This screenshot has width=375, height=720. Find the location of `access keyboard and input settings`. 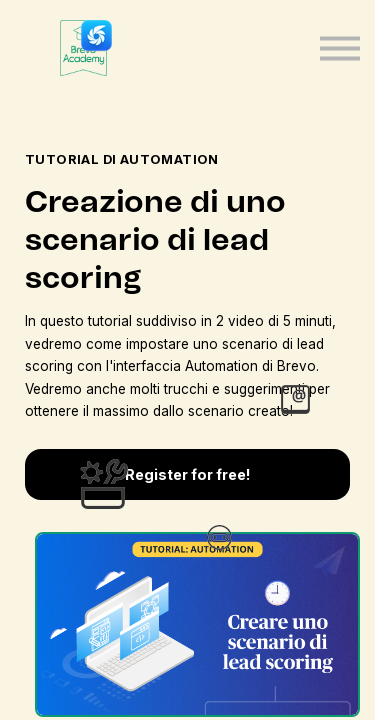

access keyboard and input settings is located at coordinates (295, 399).